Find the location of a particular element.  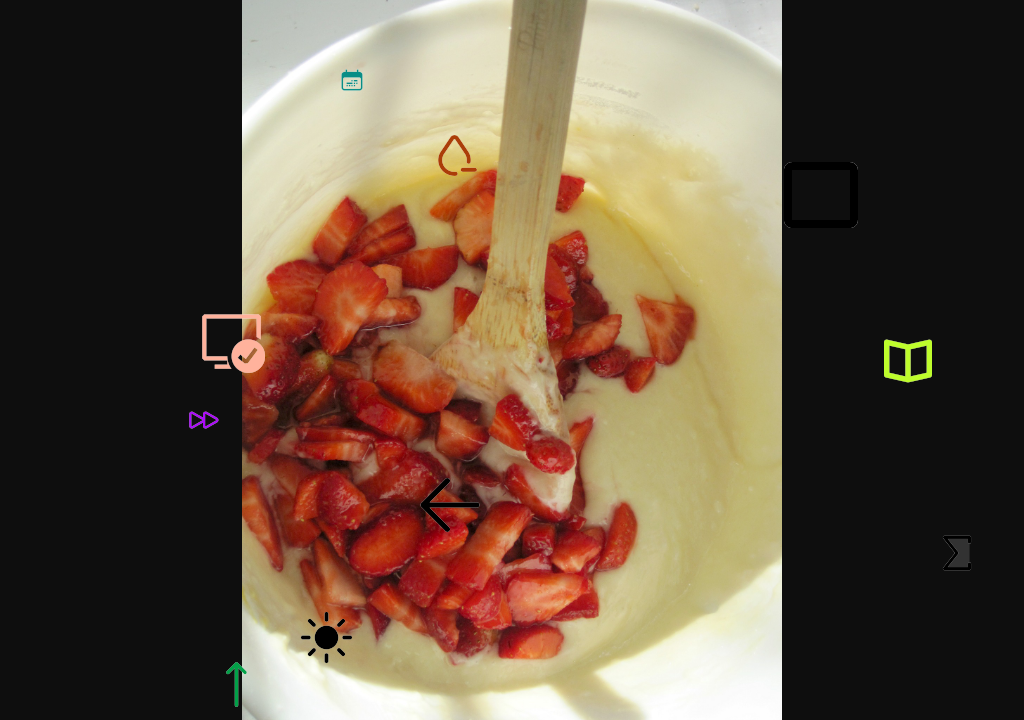

indicates virtual machine is running is located at coordinates (231, 339).